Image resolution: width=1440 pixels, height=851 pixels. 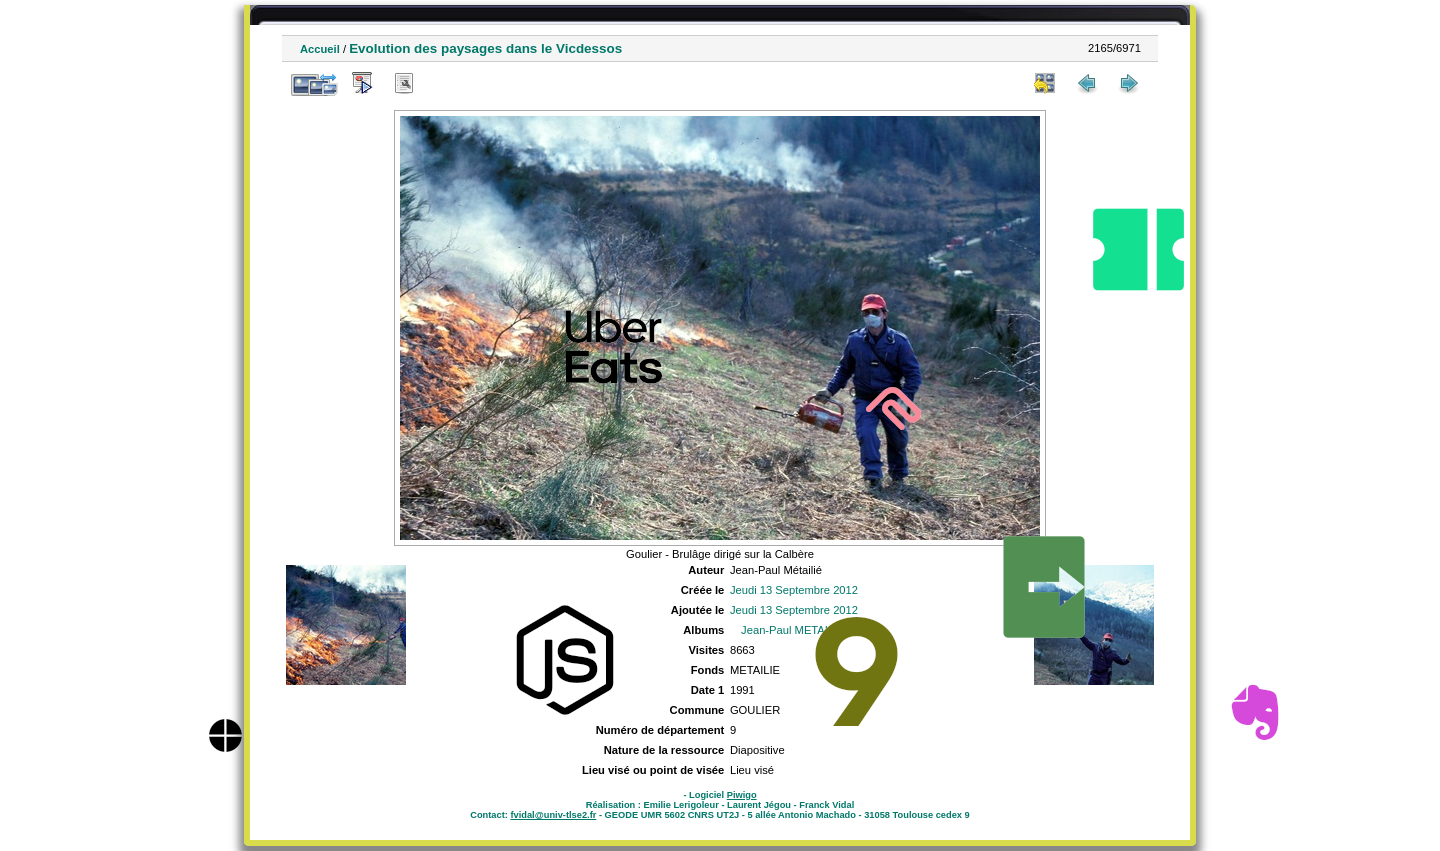 I want to click on open the Uber Eats app, so click(x=614, y=347).